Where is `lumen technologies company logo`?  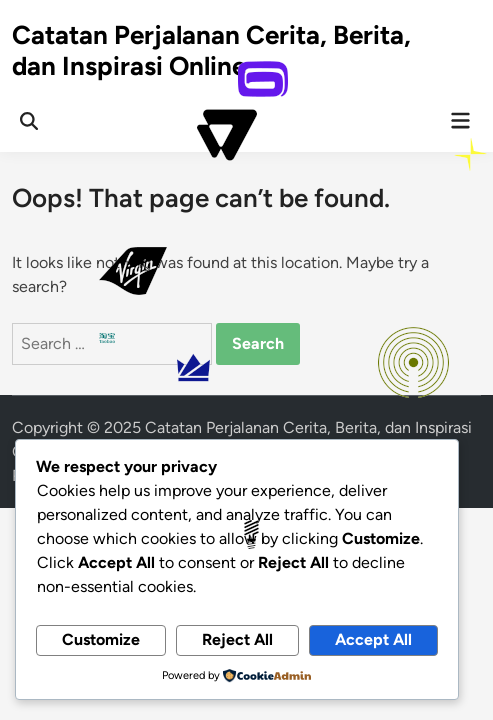
lumen technologies company logo is located at coordinates (251, 534).